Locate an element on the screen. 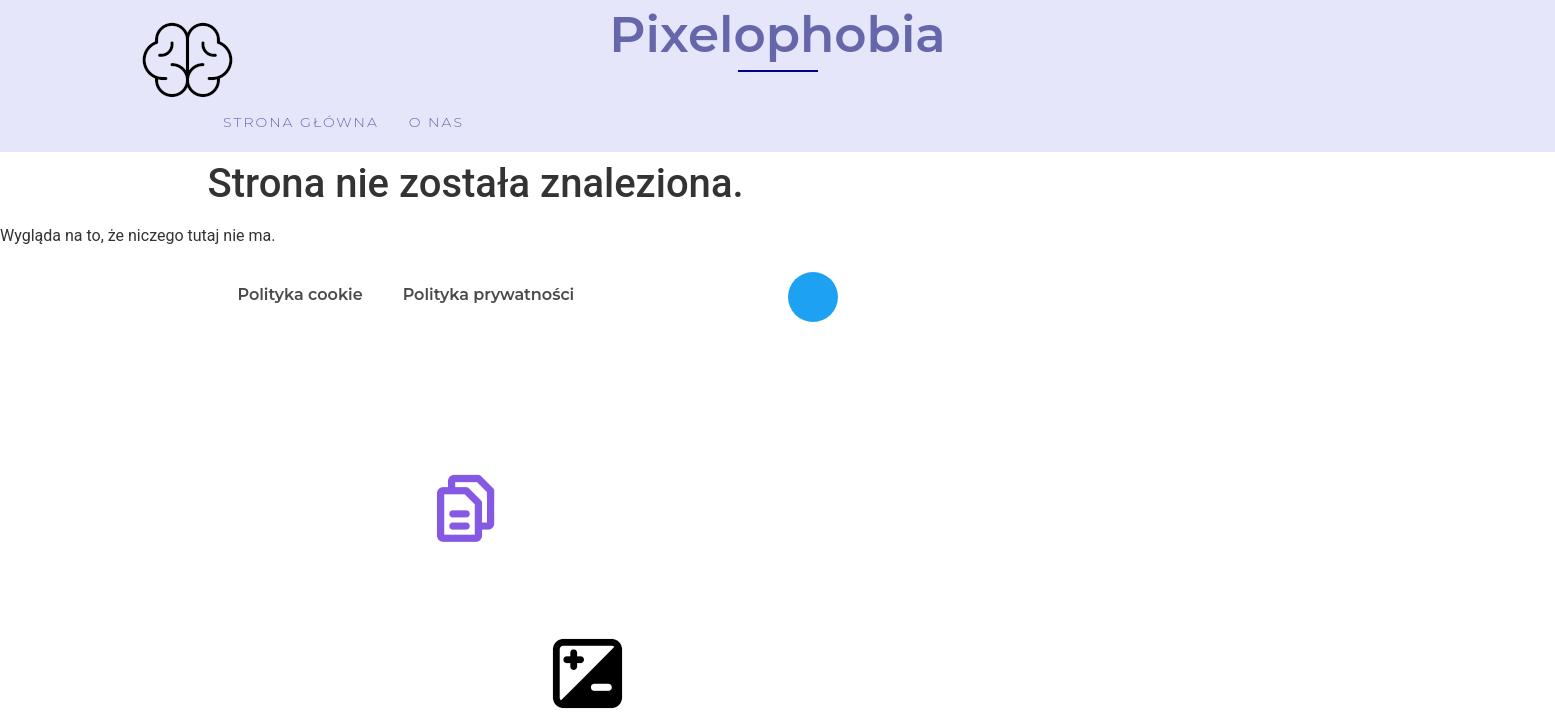 This screenshot has width=1555, height=720. access AI or smart features is located at coordinates (187, 61).